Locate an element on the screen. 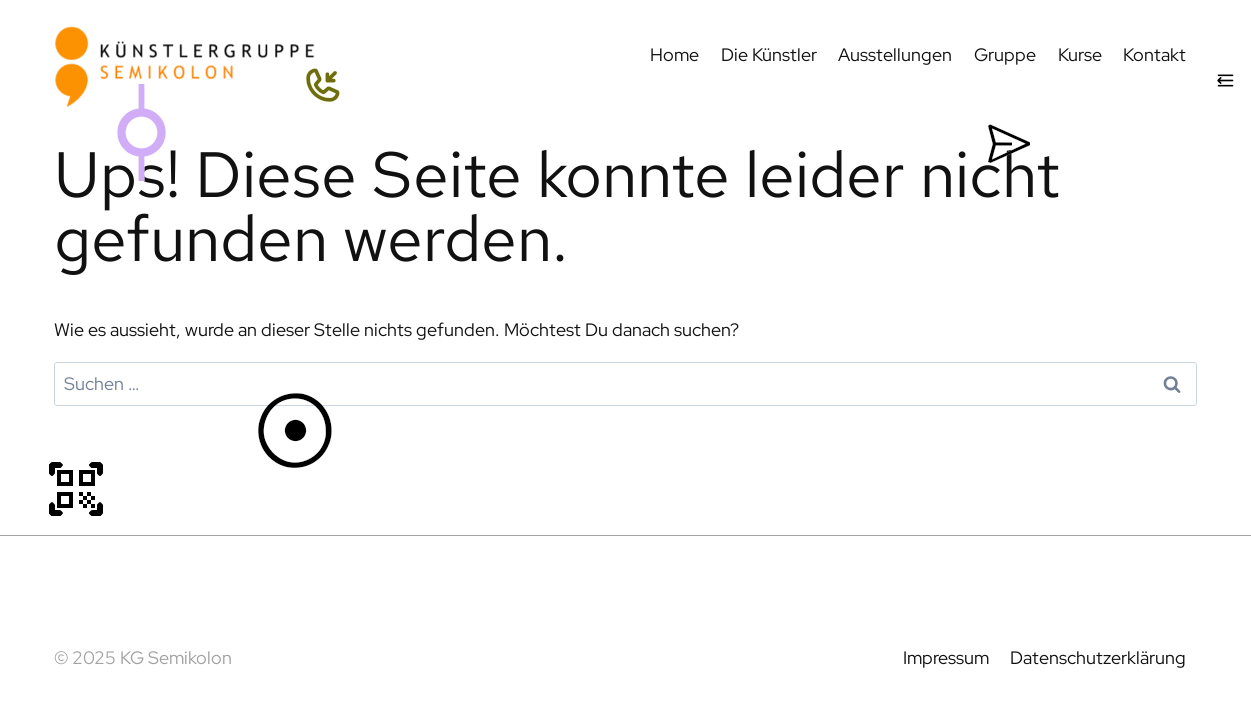  go back to previous menu is located at coordinates (1225, 80).